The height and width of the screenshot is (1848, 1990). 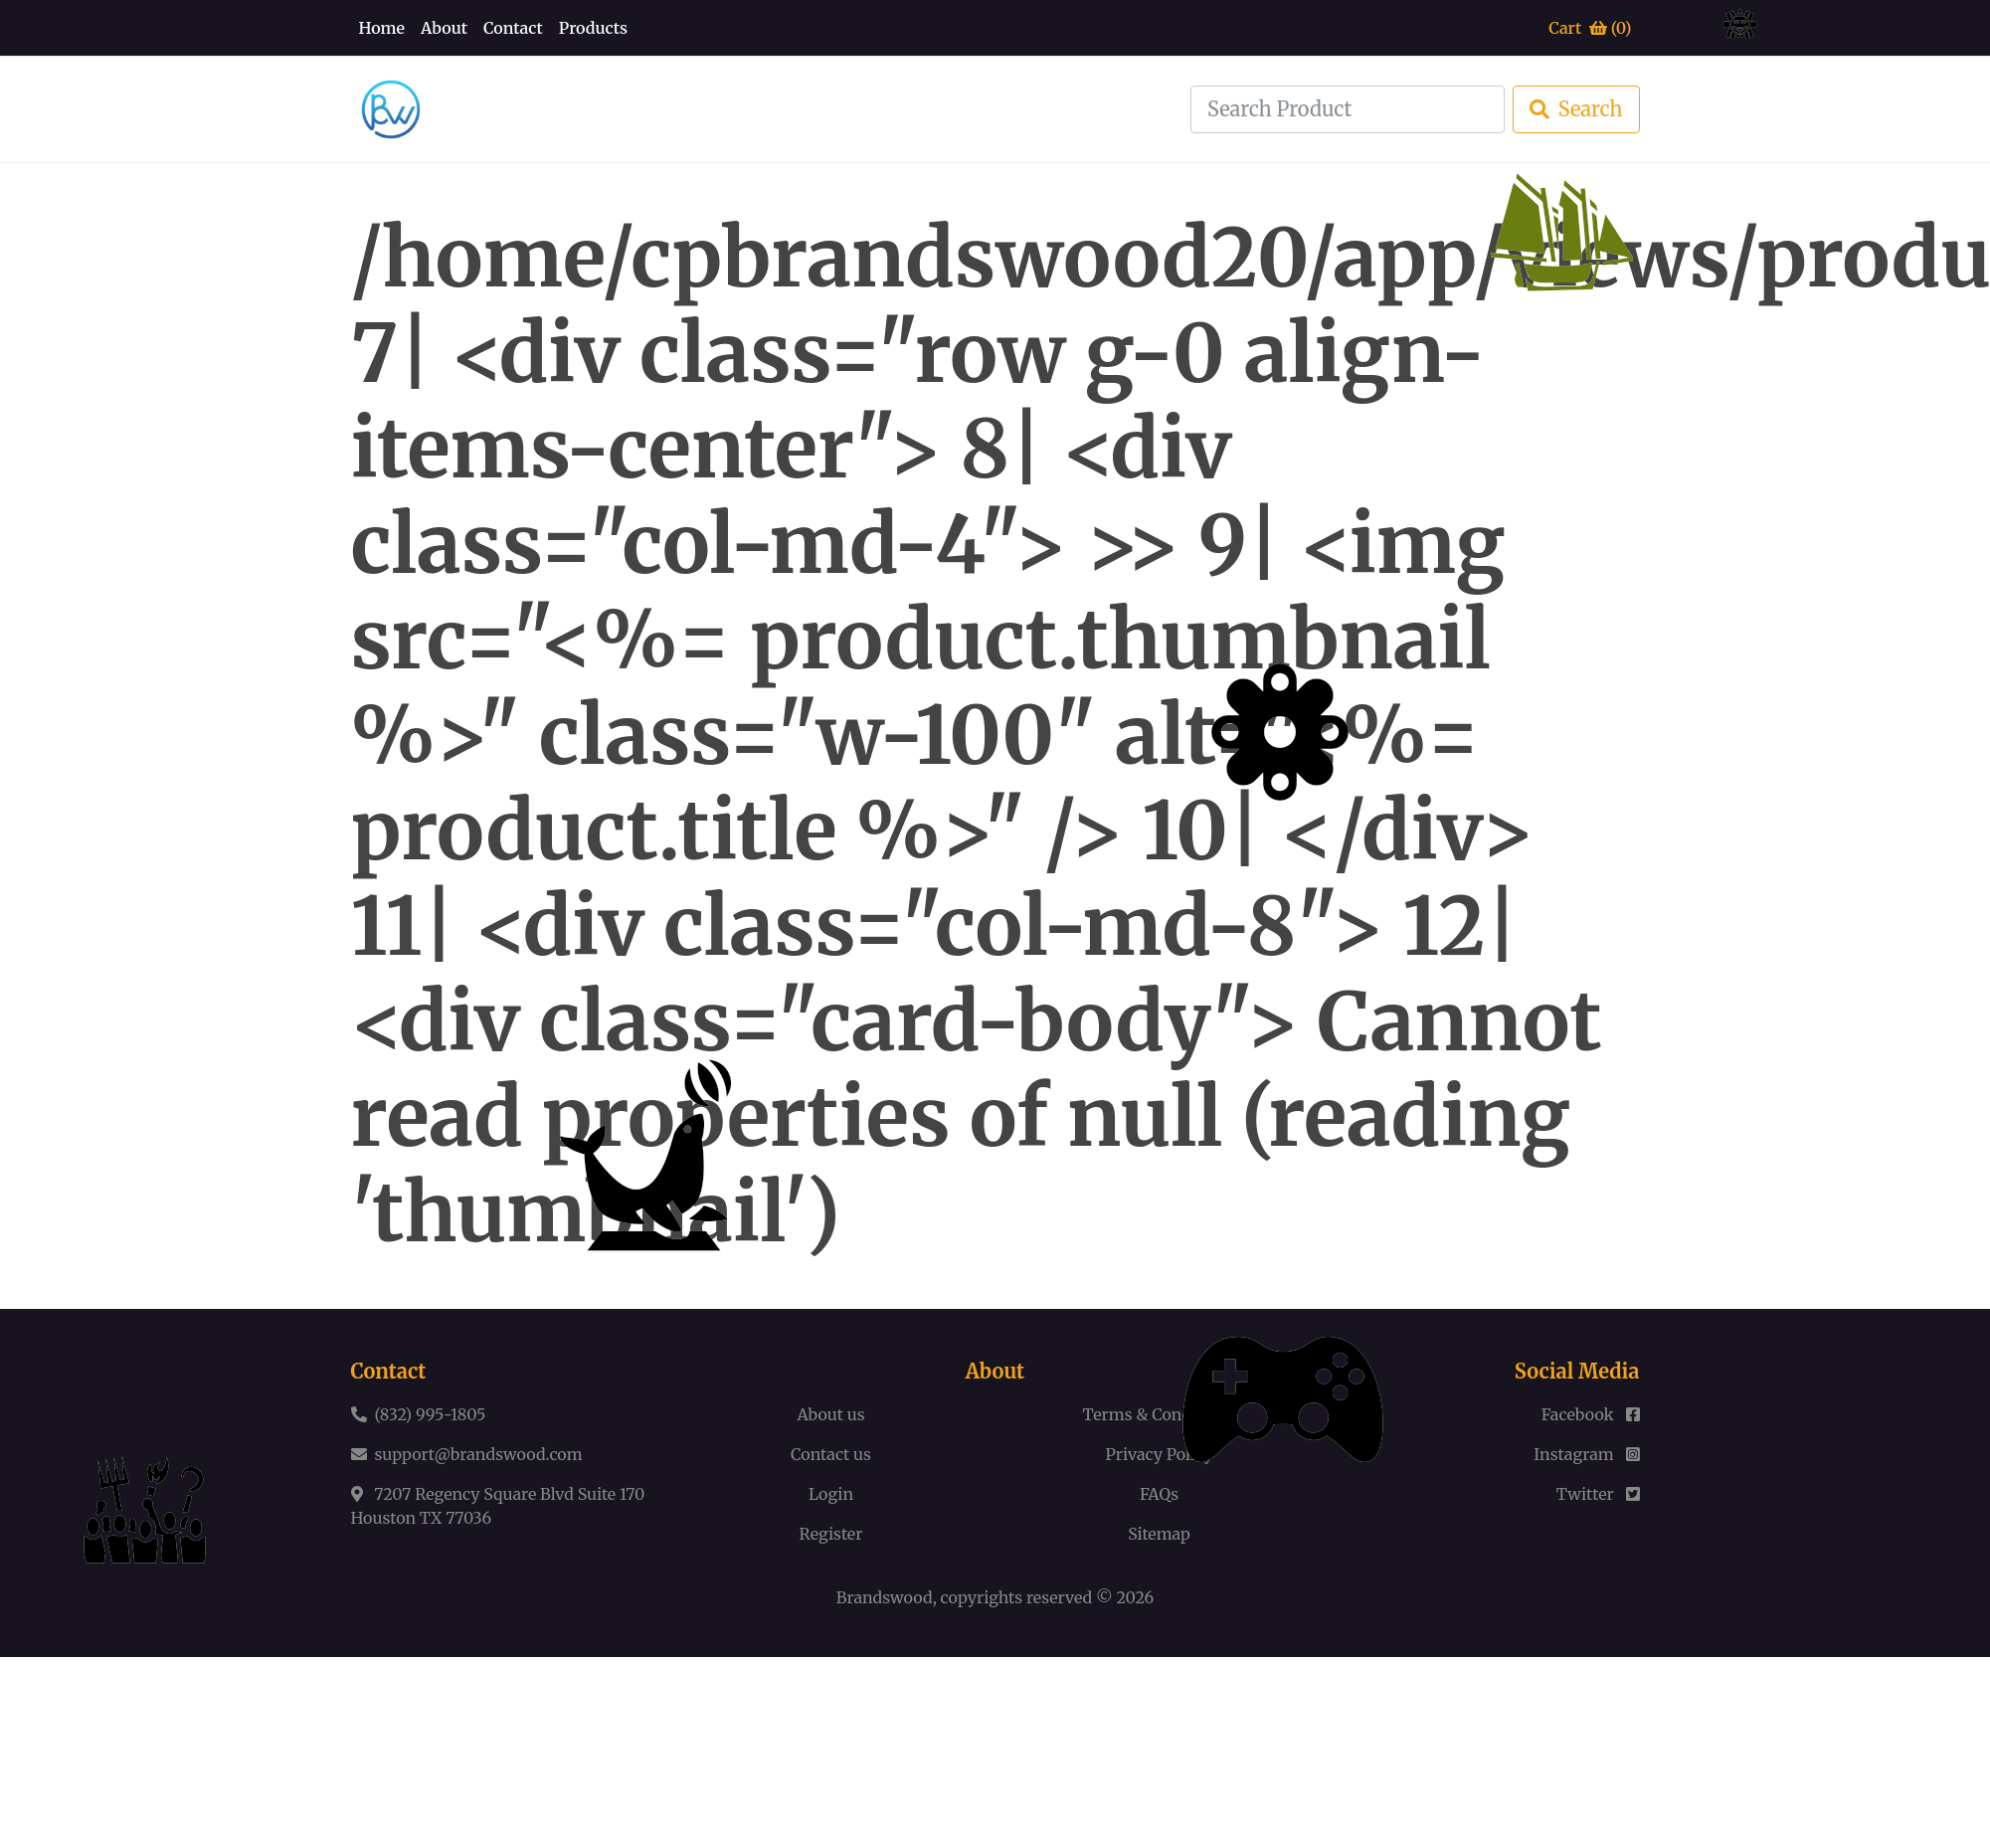 What do you see at coordinates (1280, 732) in the screenshot?
I see `decorative badge or achievement icon` at bounding box center [1280, 732].